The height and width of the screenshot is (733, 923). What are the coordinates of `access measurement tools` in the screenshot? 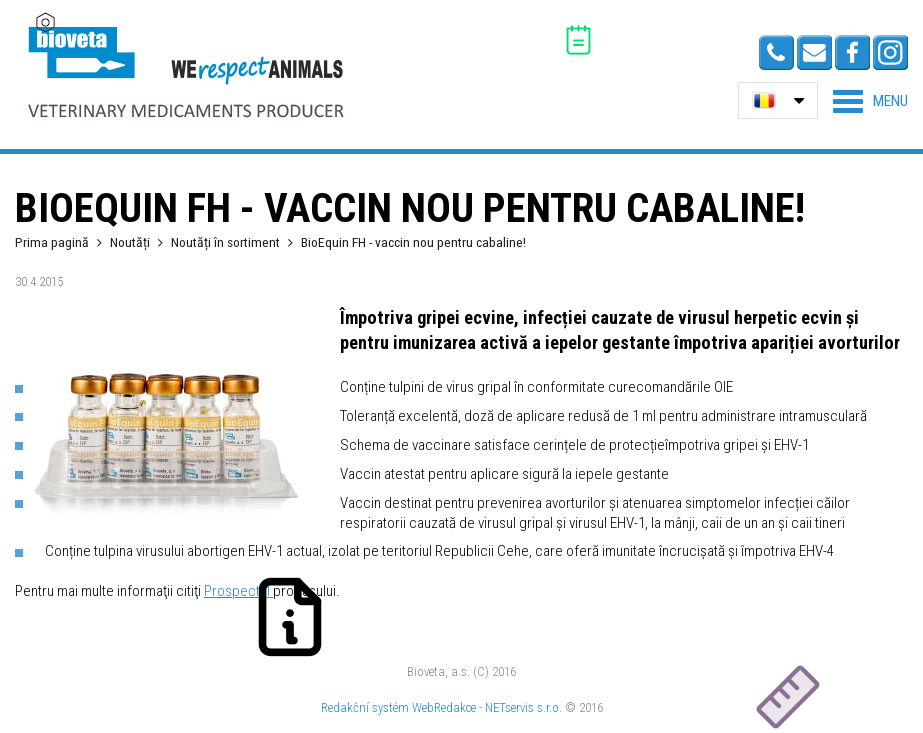 It's located at (788, 697).